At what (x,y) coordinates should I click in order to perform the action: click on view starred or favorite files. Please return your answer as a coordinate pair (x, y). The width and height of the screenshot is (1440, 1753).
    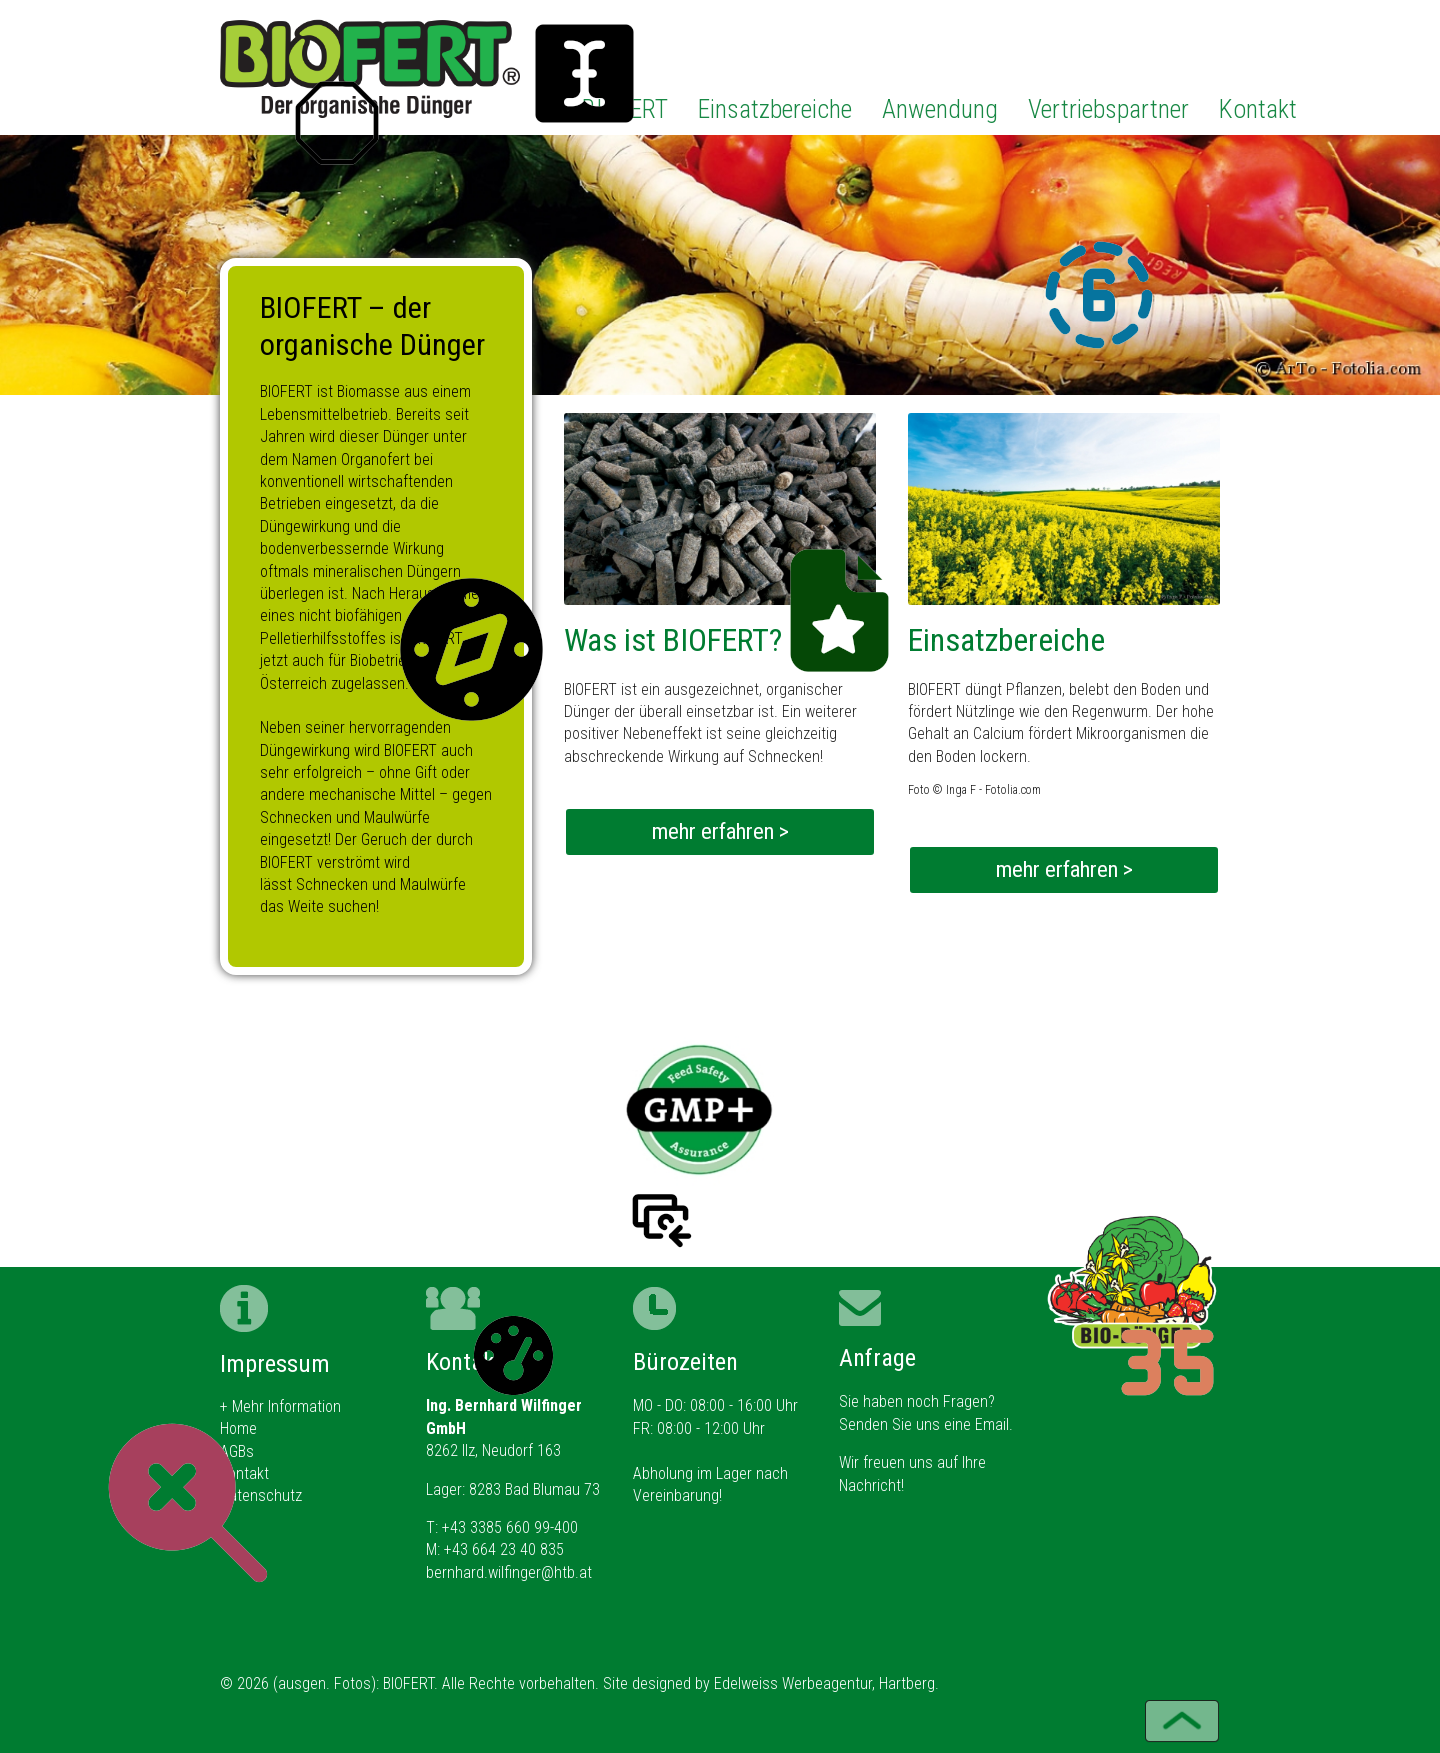
    Looking at the image, I should click on (839, 610).